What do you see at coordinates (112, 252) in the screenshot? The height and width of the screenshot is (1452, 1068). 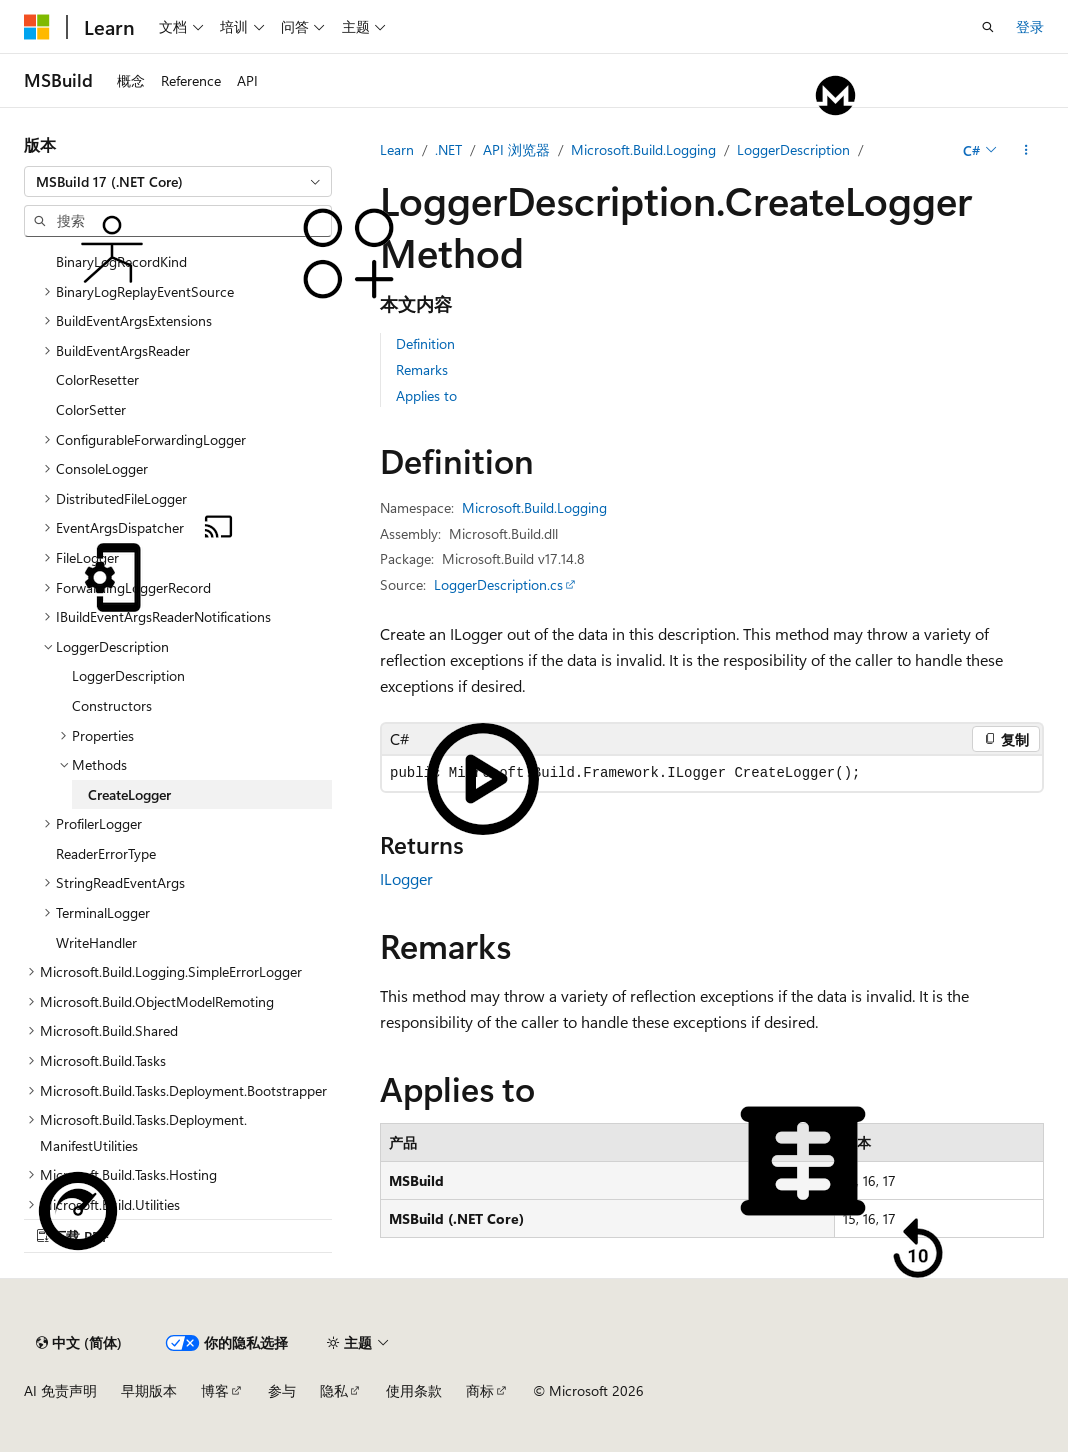 I see `access tai chi or meditation exercises` at bounding box center [112, 252].